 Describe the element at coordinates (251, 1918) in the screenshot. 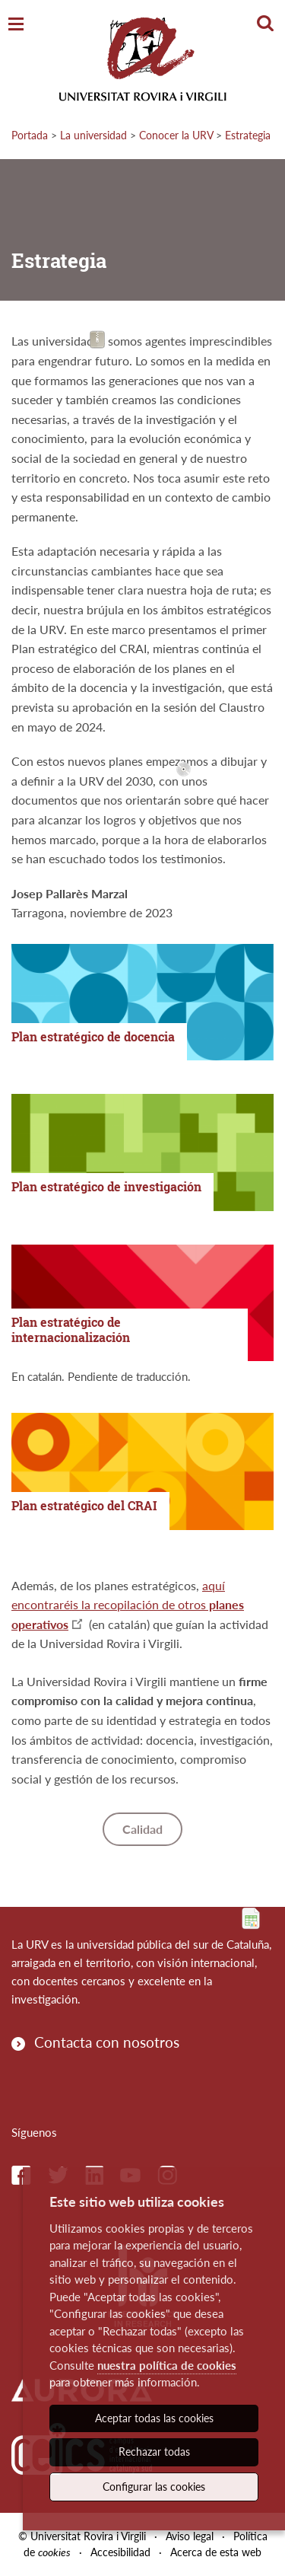

I see `open a spreadsheet file` at that location.